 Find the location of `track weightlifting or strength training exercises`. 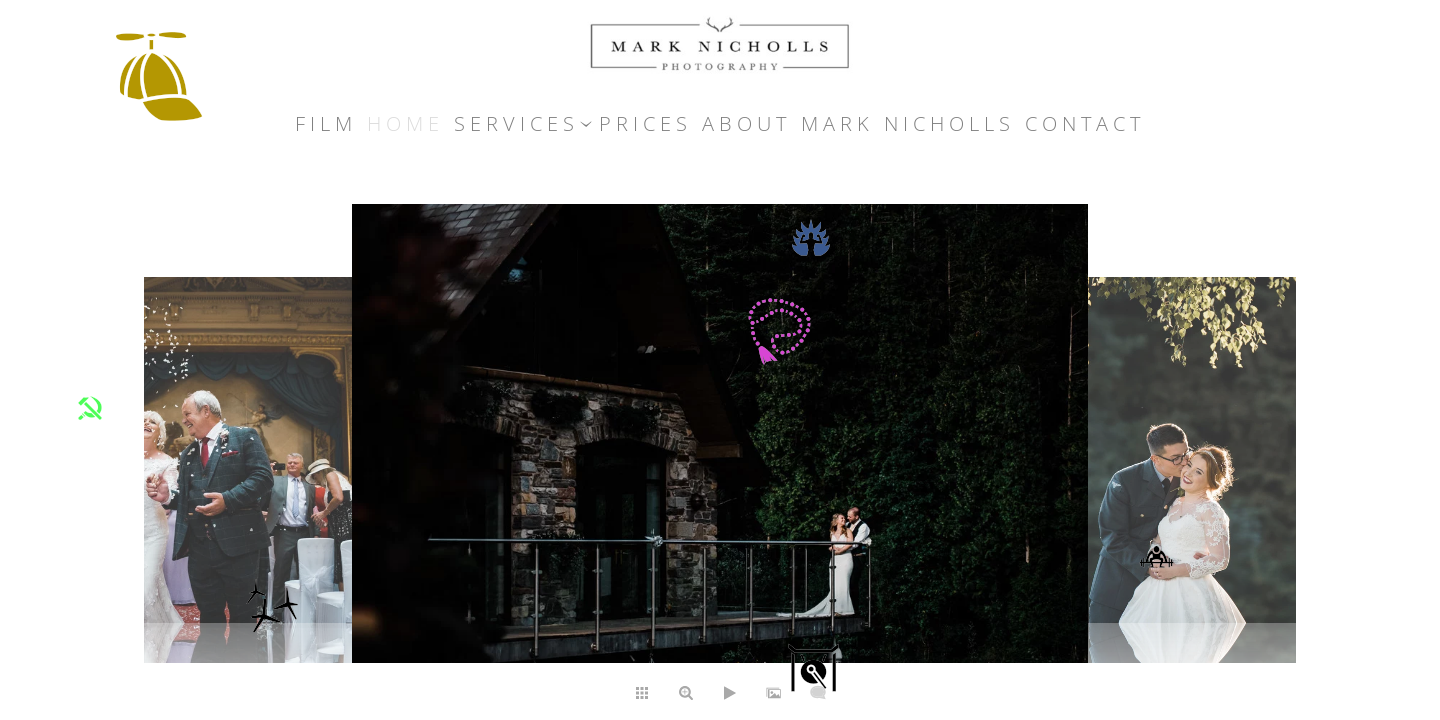

track weightlifting or strength training exercises is located at coordinates (1156, 550).